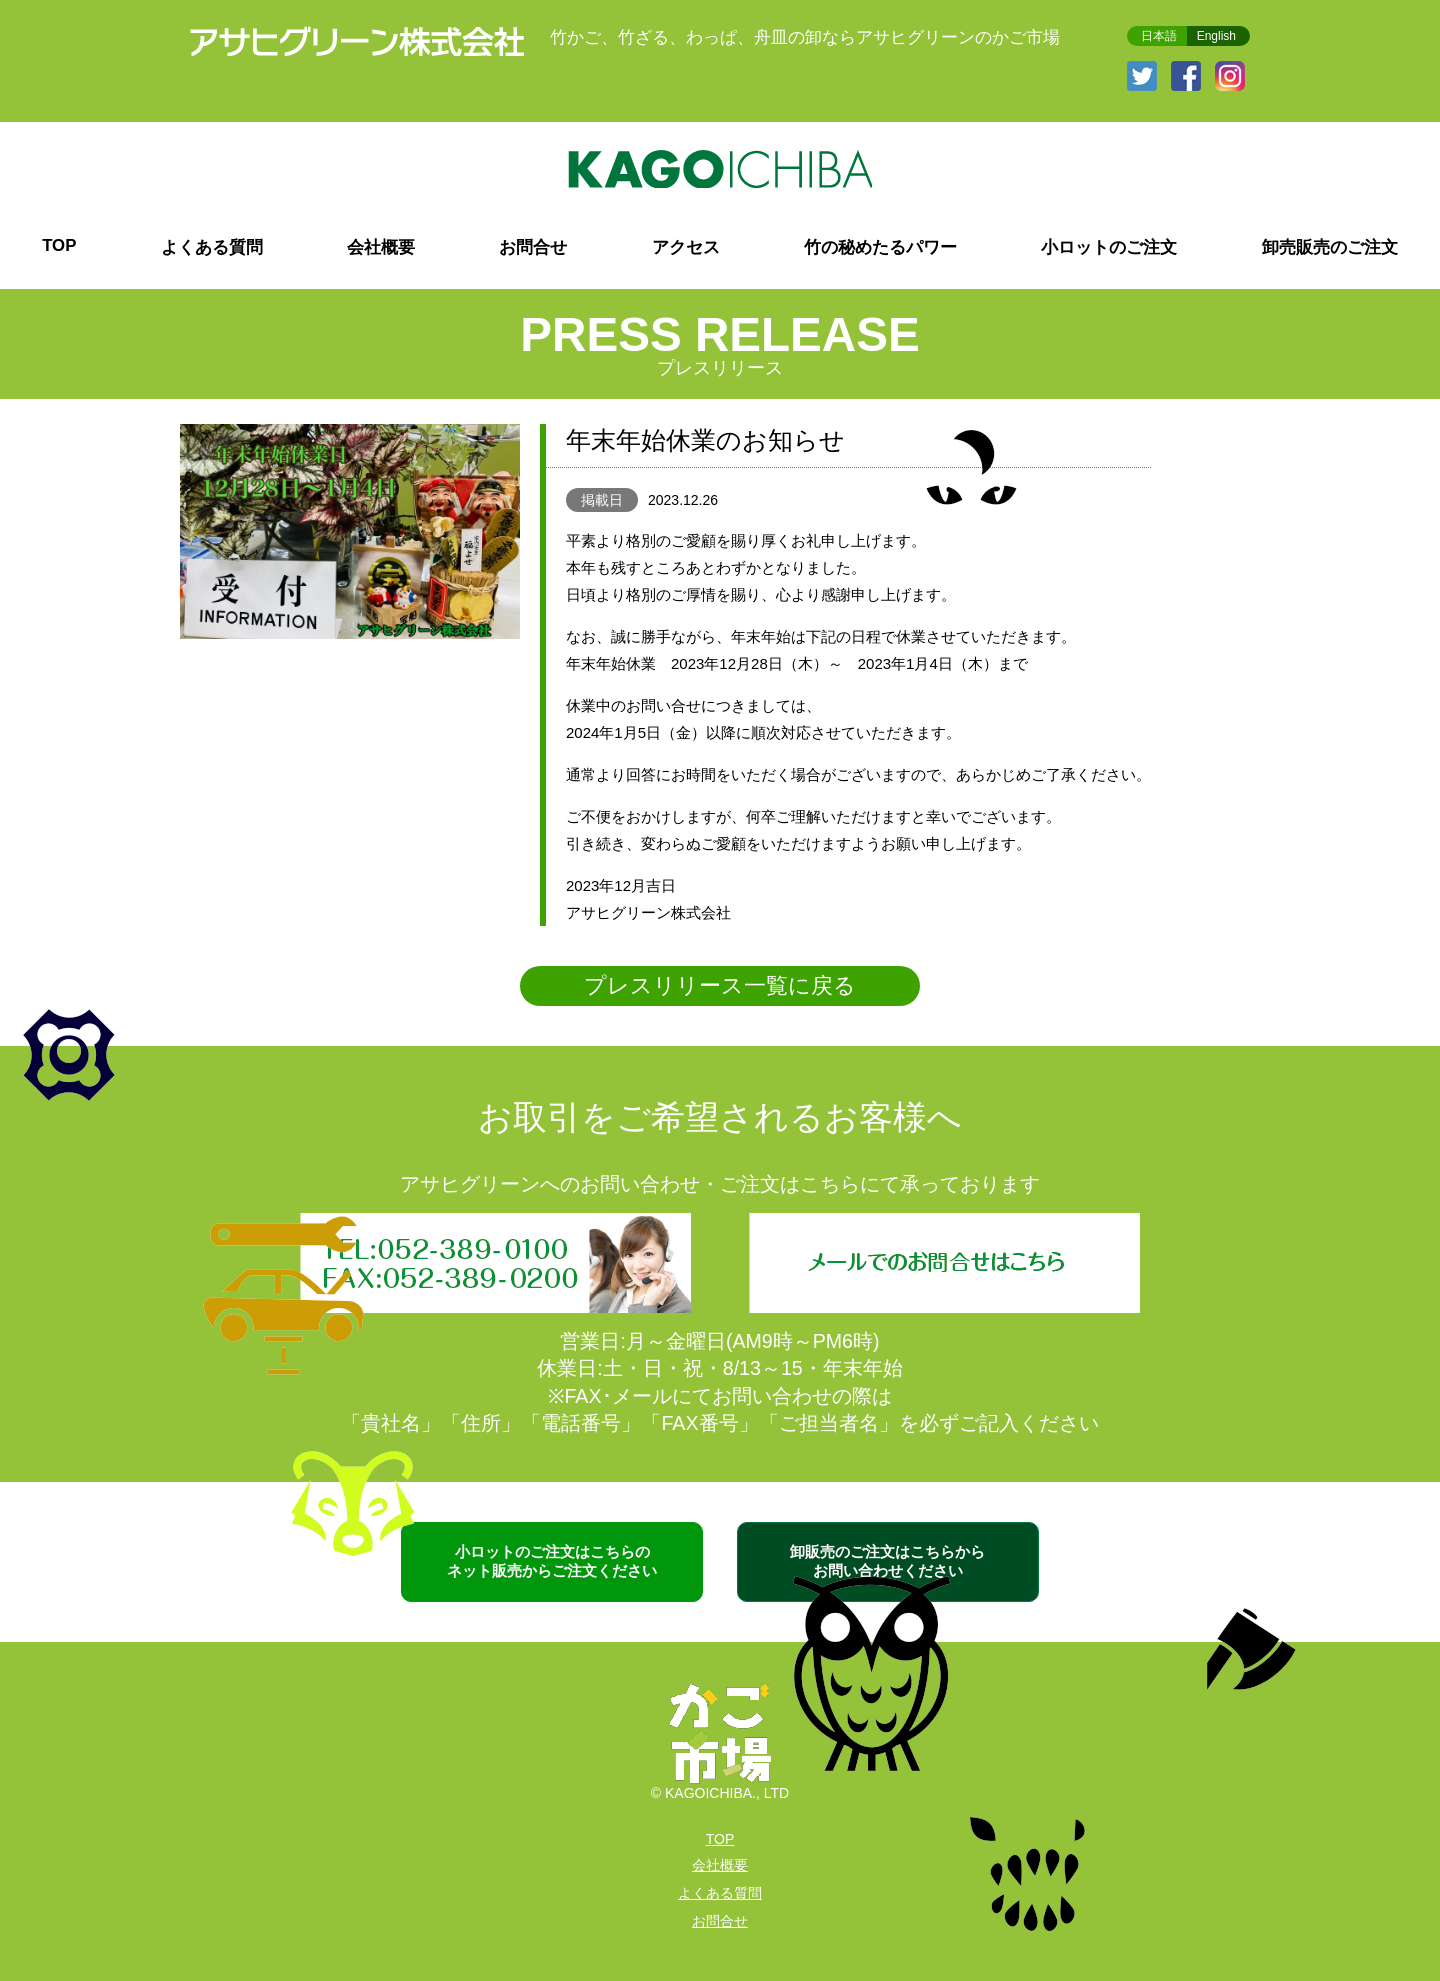 The image size is (1440, 1981). I want to click on equip axe tool or weapon, so click(1252, 1652).